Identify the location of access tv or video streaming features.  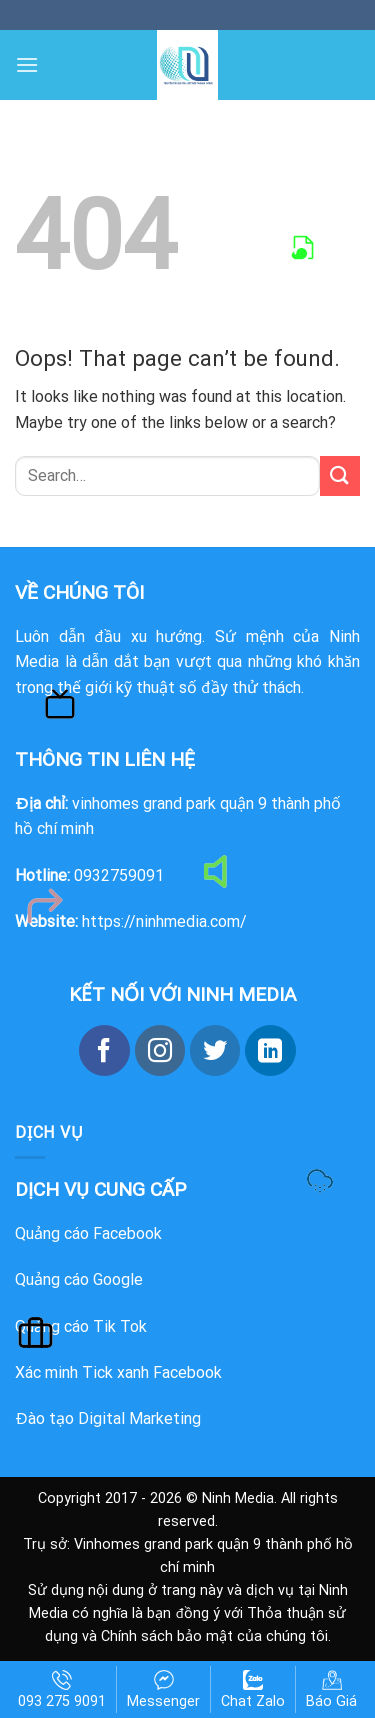
(60, 704).